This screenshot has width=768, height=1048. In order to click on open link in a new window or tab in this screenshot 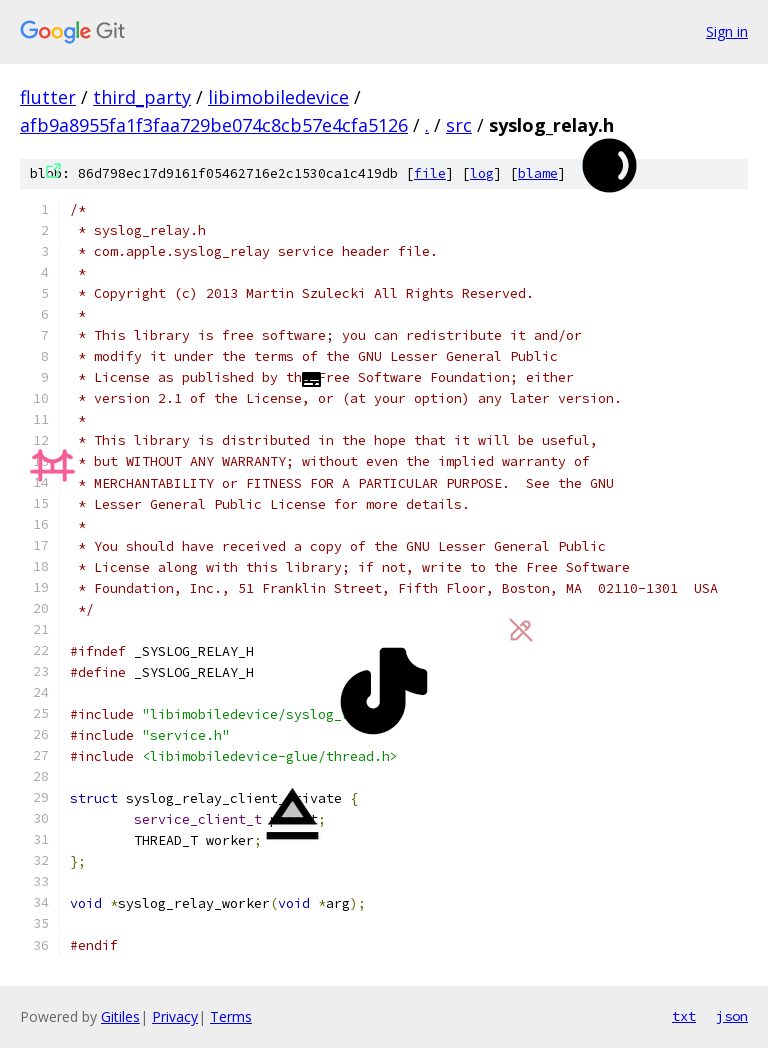, I will do `click(53, 170)`.